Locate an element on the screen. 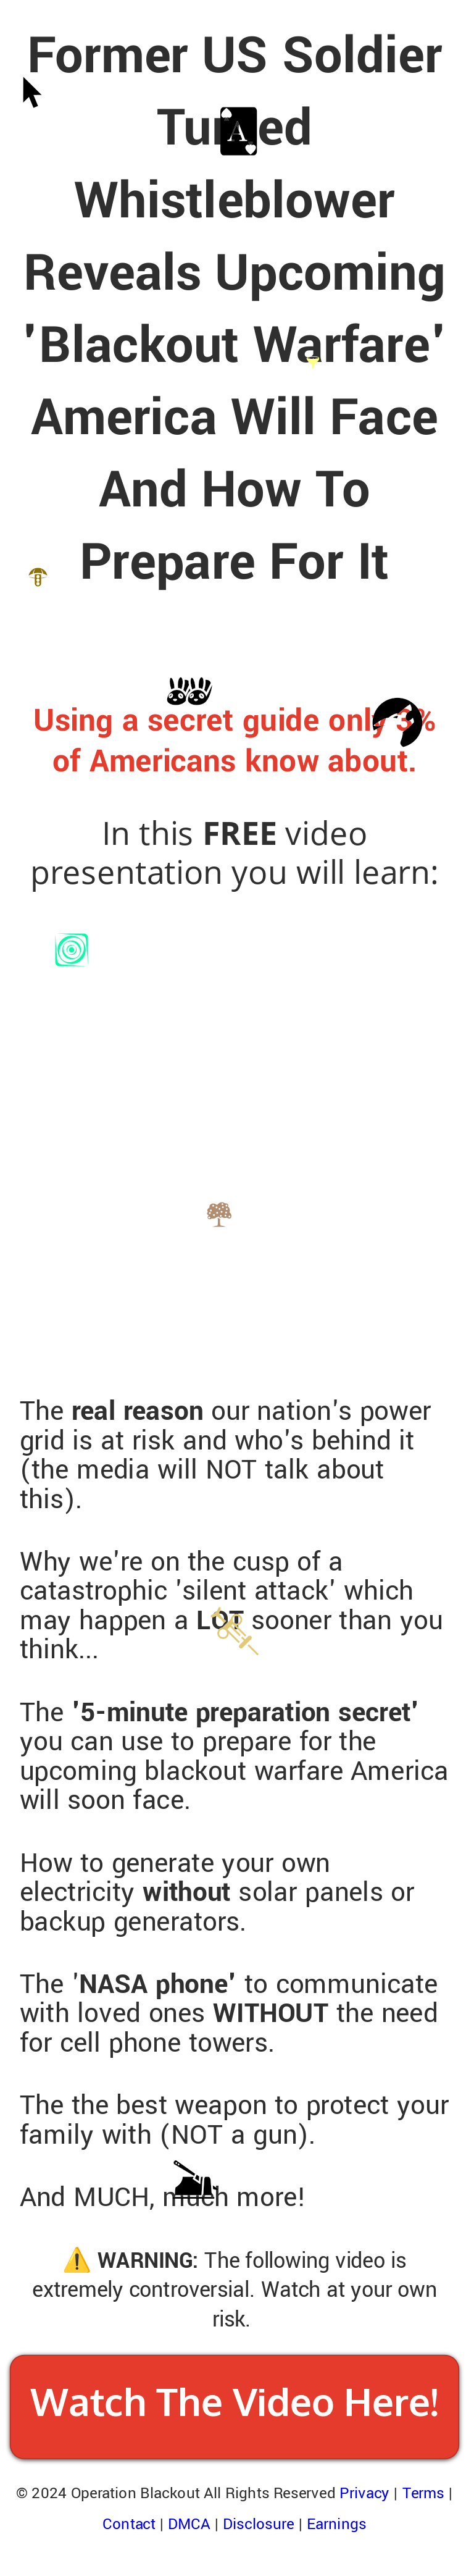 The image size is (474, 2576). access medical or health settings is located at coordinates (235, 1631).